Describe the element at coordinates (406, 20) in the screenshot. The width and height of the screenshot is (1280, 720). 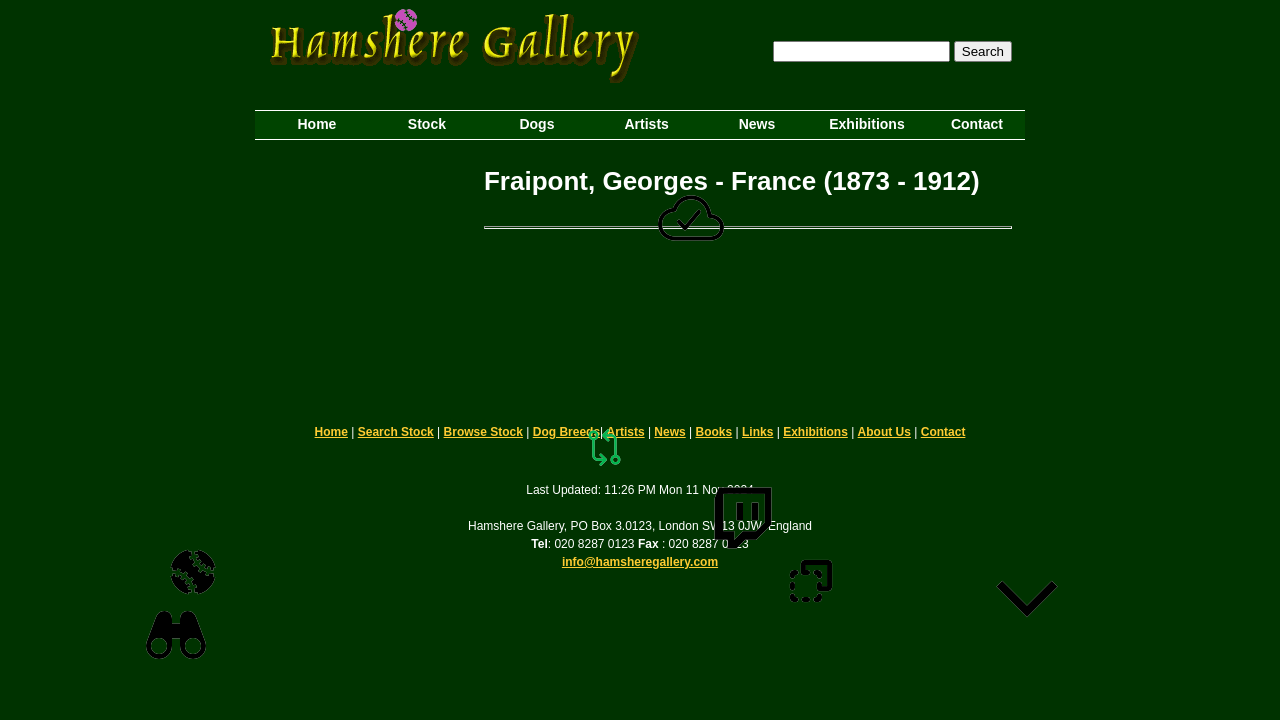
I see `view baseball scores or stats` at that location.